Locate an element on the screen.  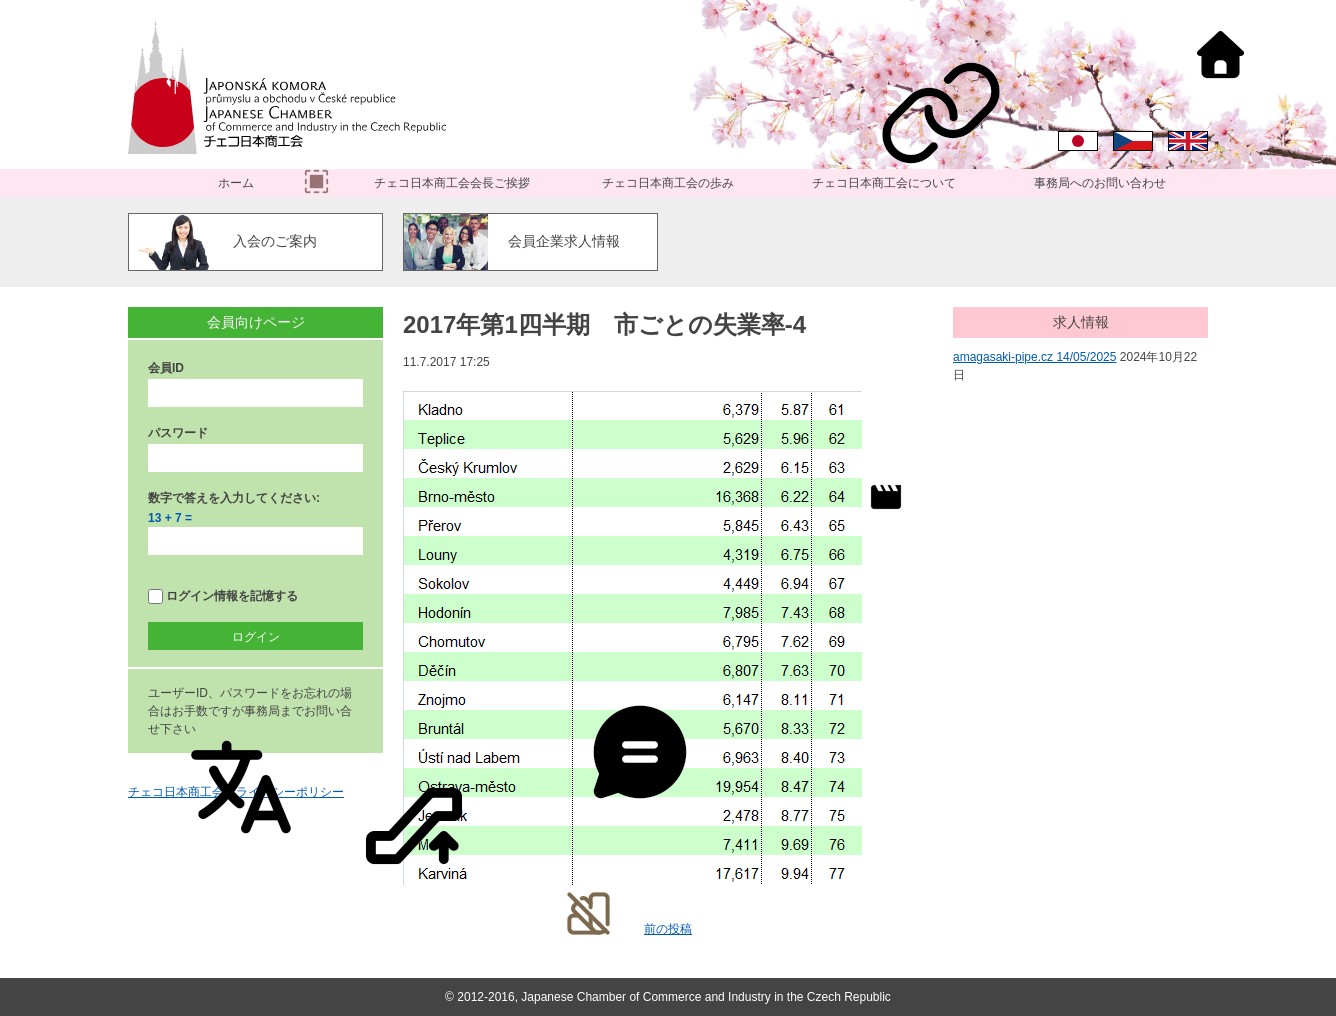
change language settings is located at coordinates (241, 787).